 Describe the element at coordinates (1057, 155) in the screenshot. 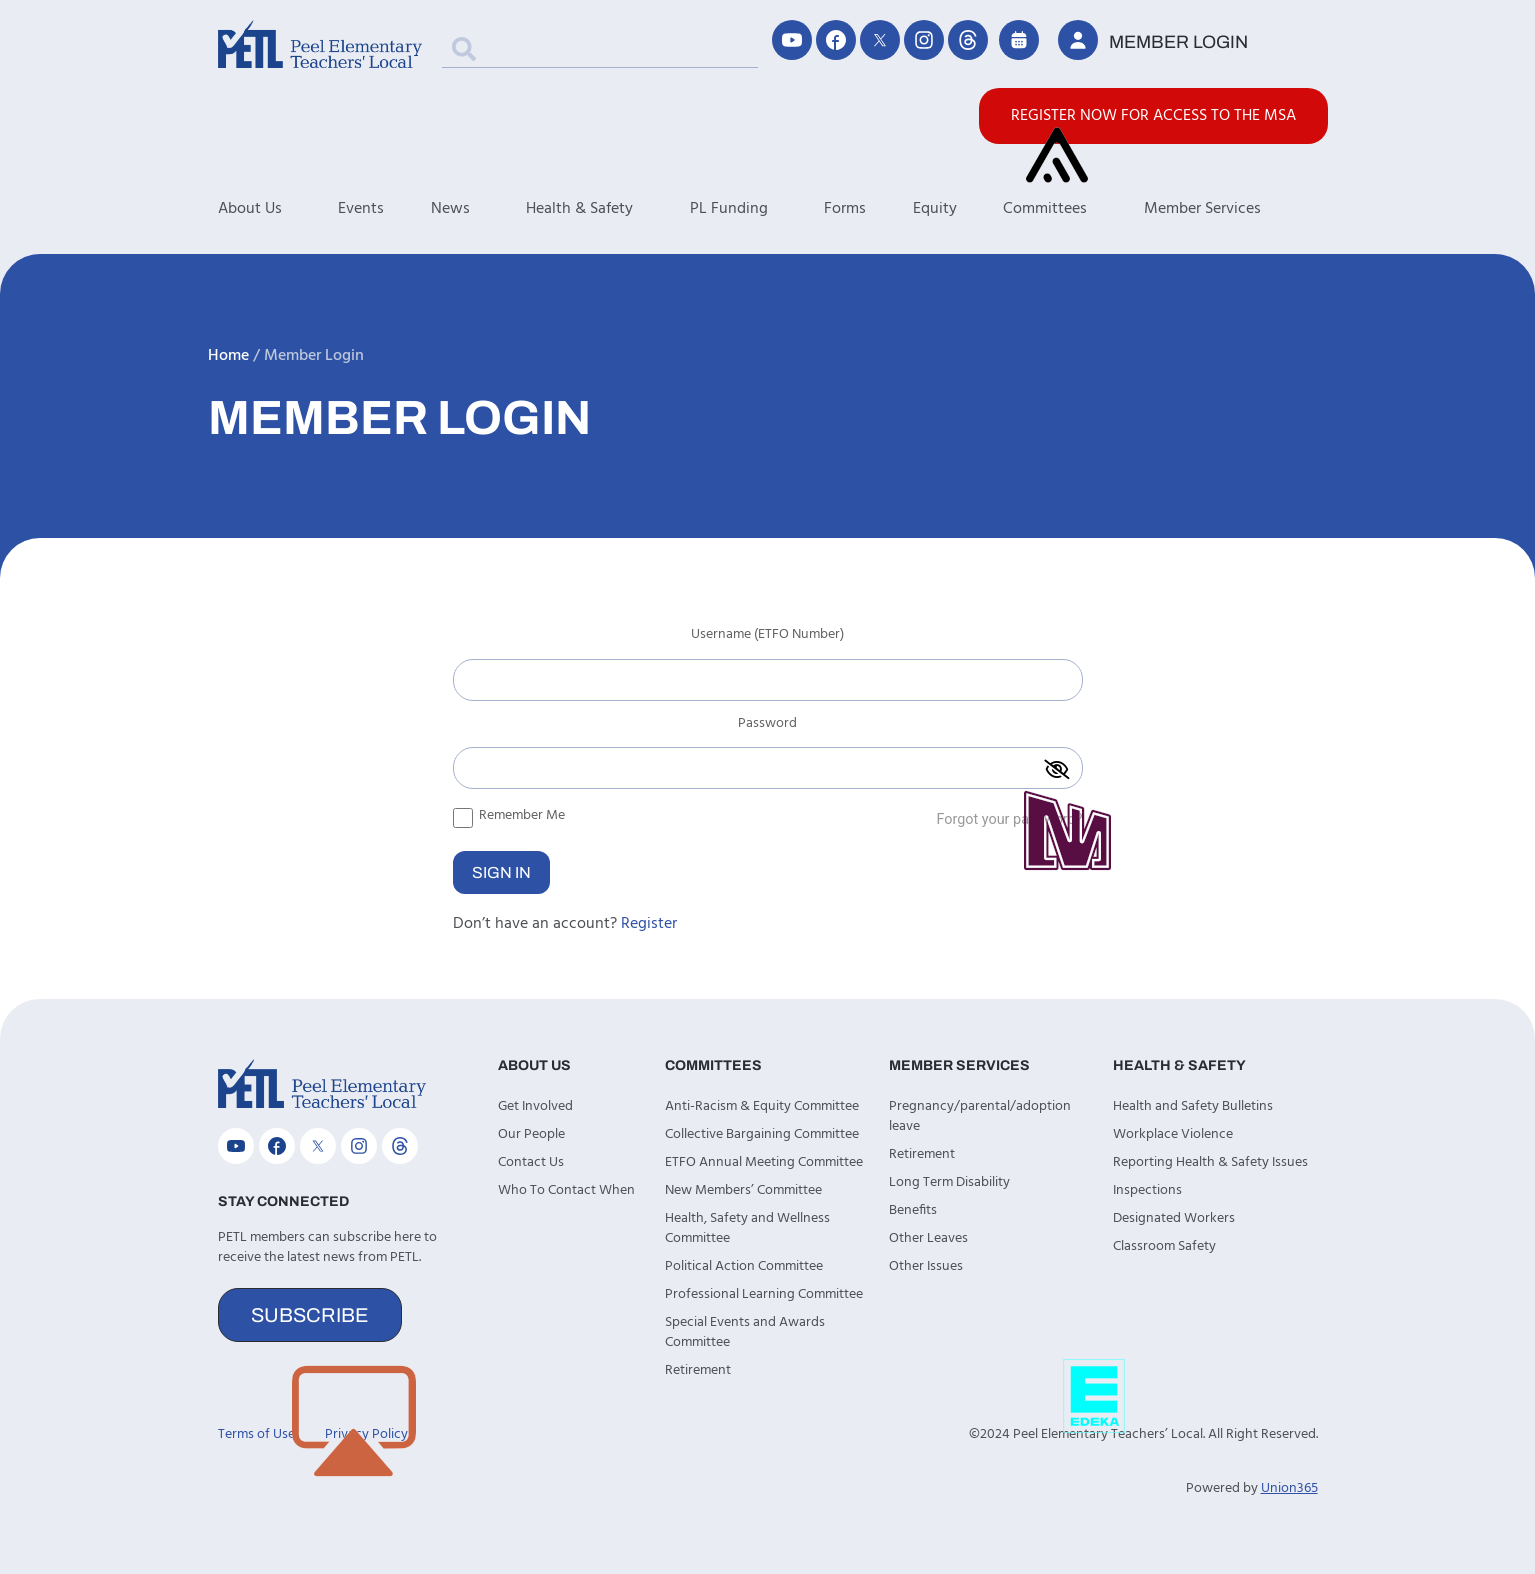

I see `open aegis authenticator app` at that location.